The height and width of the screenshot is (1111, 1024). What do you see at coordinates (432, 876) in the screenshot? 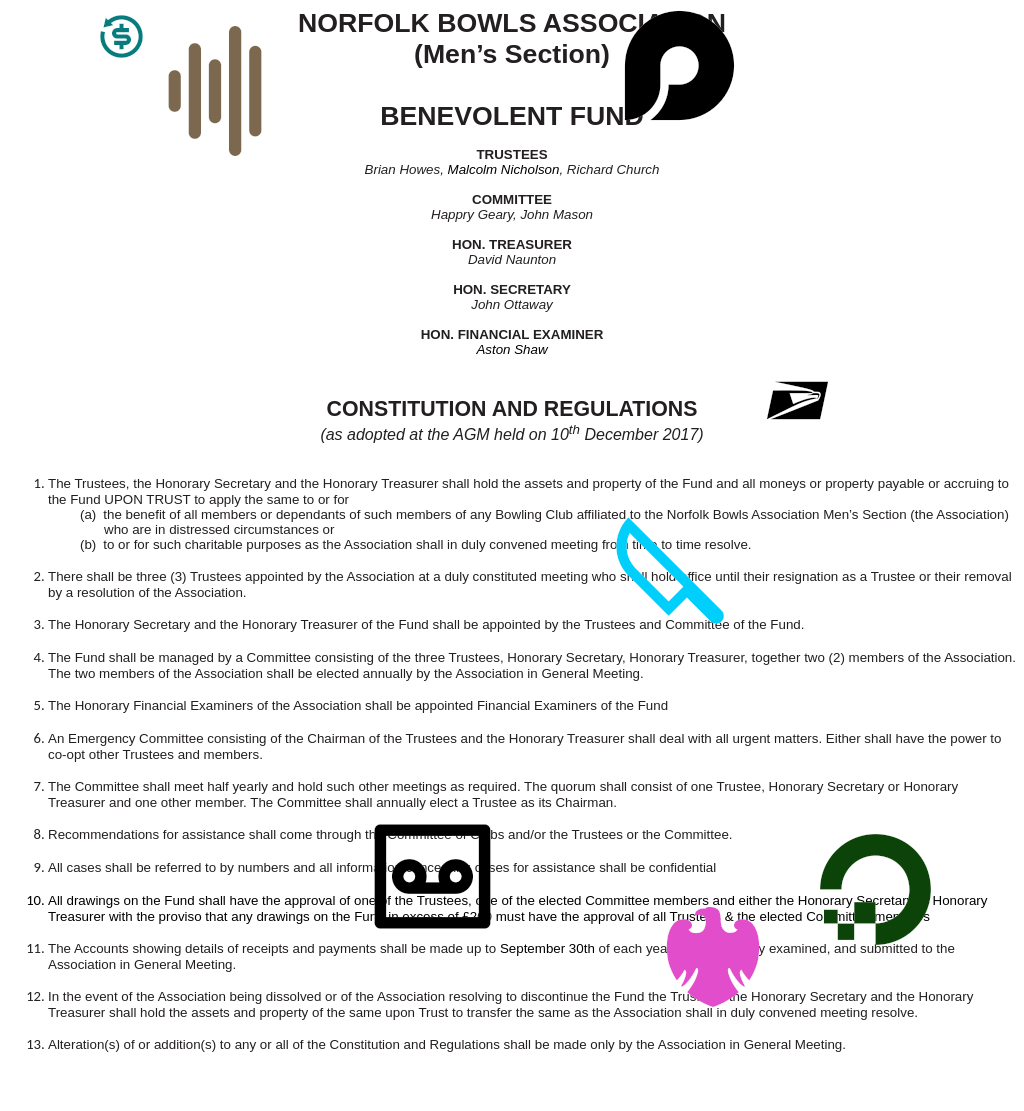
I see `play or access cassette tape audio` at bounding box center [432, 876].